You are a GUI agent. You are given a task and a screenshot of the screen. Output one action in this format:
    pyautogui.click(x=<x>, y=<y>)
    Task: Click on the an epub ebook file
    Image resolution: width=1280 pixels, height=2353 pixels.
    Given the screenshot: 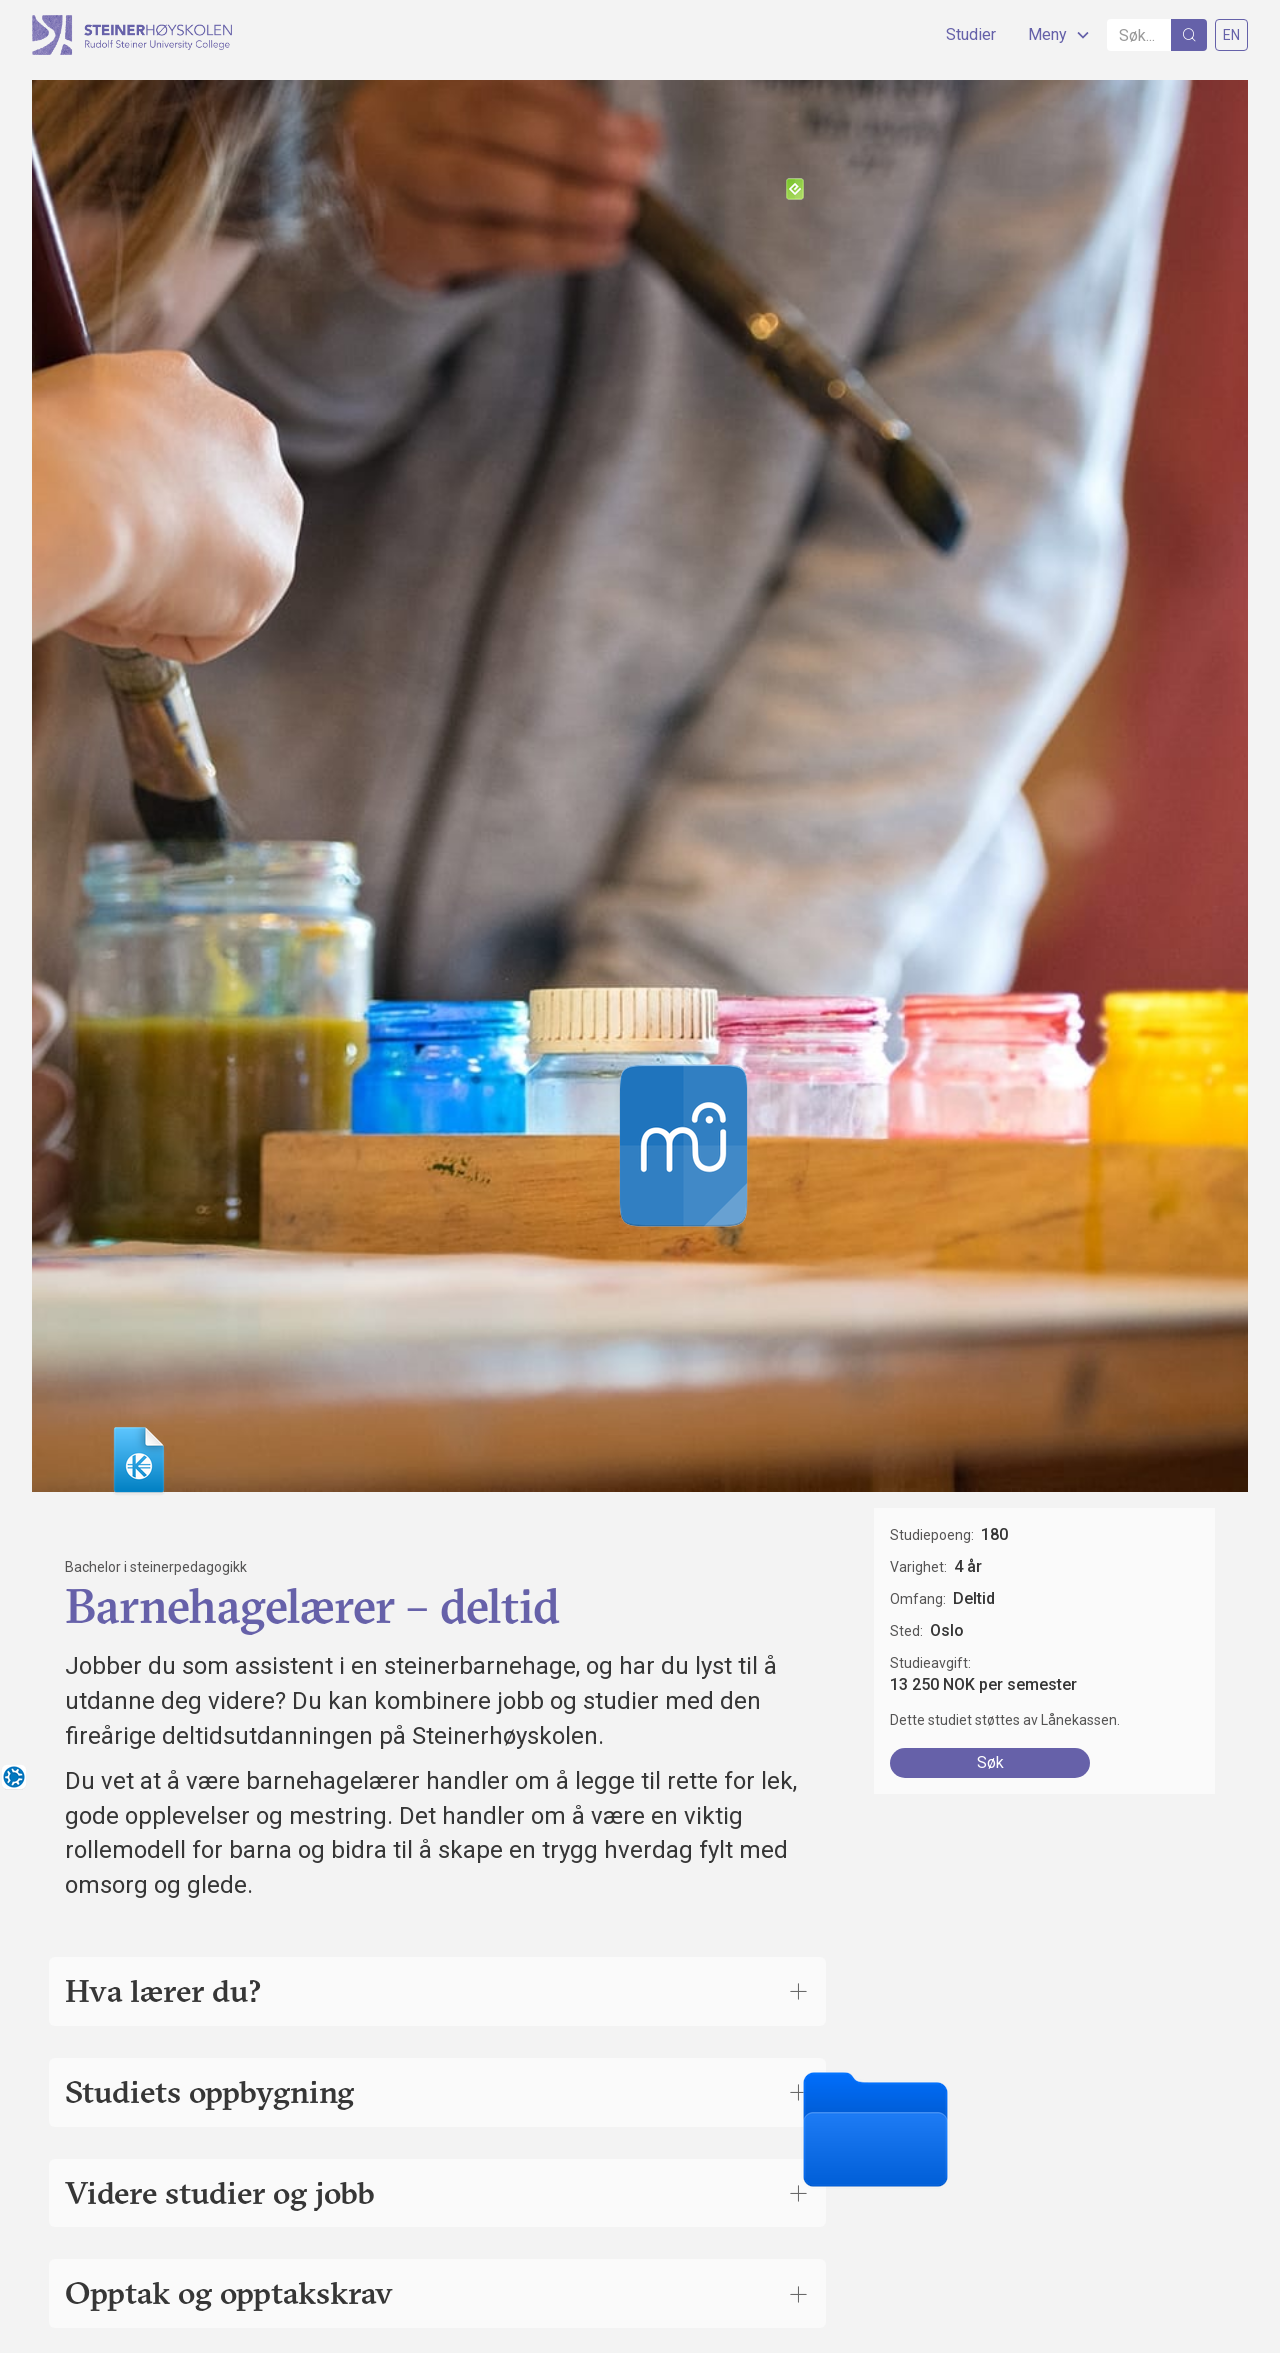 What is the action you would take?
    pyautogui.click(x=795, y=189)
    